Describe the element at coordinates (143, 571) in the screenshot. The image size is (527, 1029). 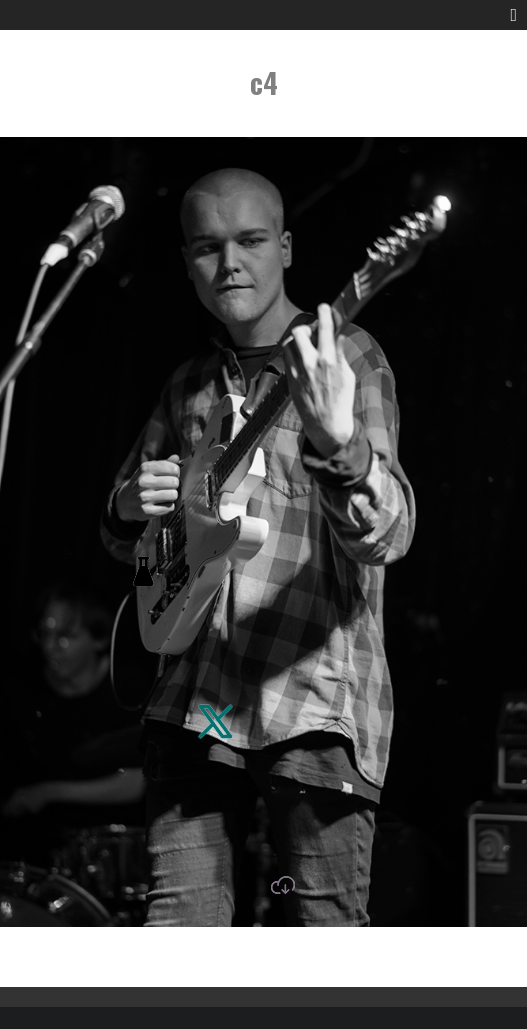
I see `access lab or experimental features` at that location.